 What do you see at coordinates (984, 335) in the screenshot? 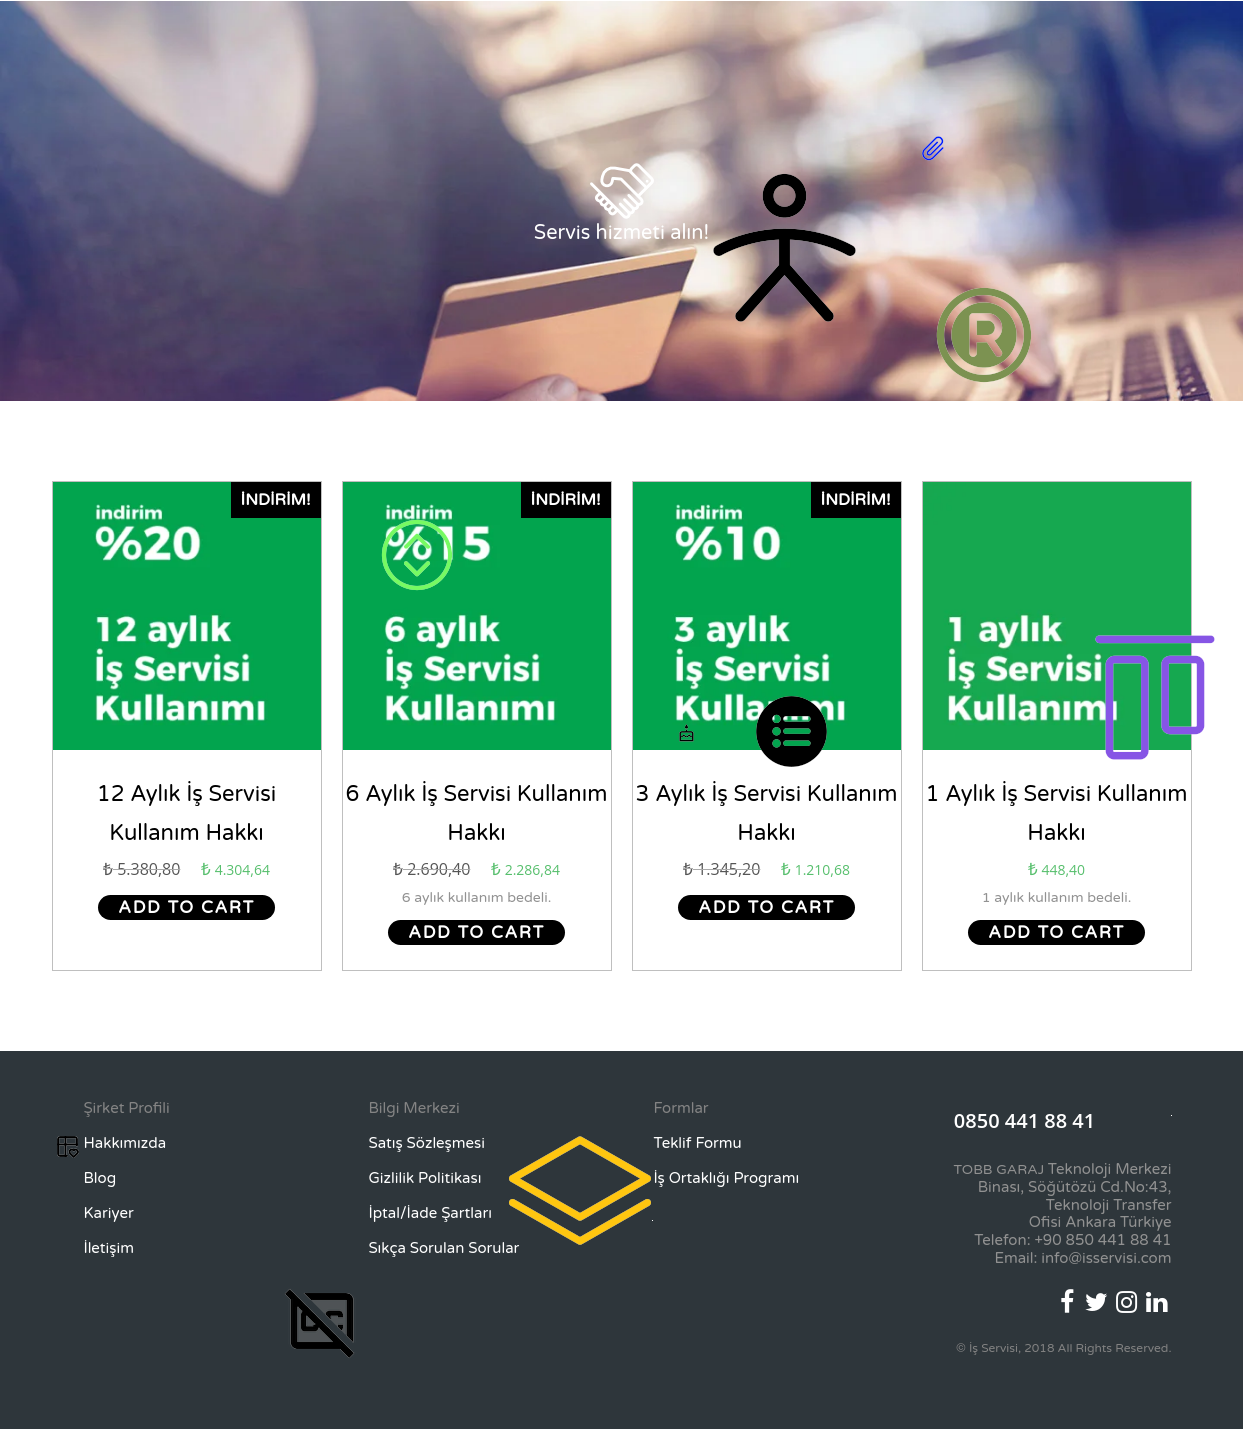
I see `indicates registered trademark status` at bounding box center [984, 335].